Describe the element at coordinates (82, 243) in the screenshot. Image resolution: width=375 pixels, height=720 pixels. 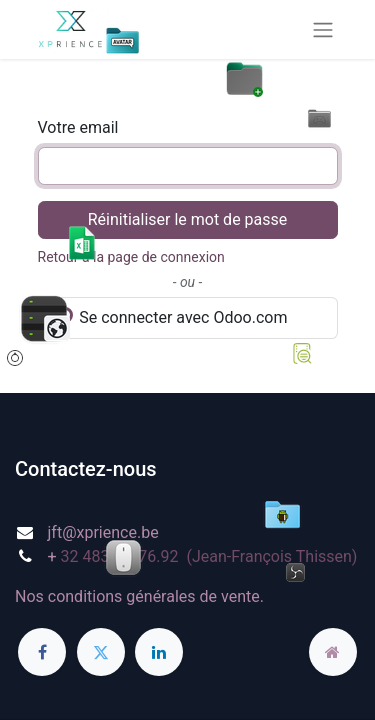
I see `open a Microsoft Excel spreadsheet file` at that location.